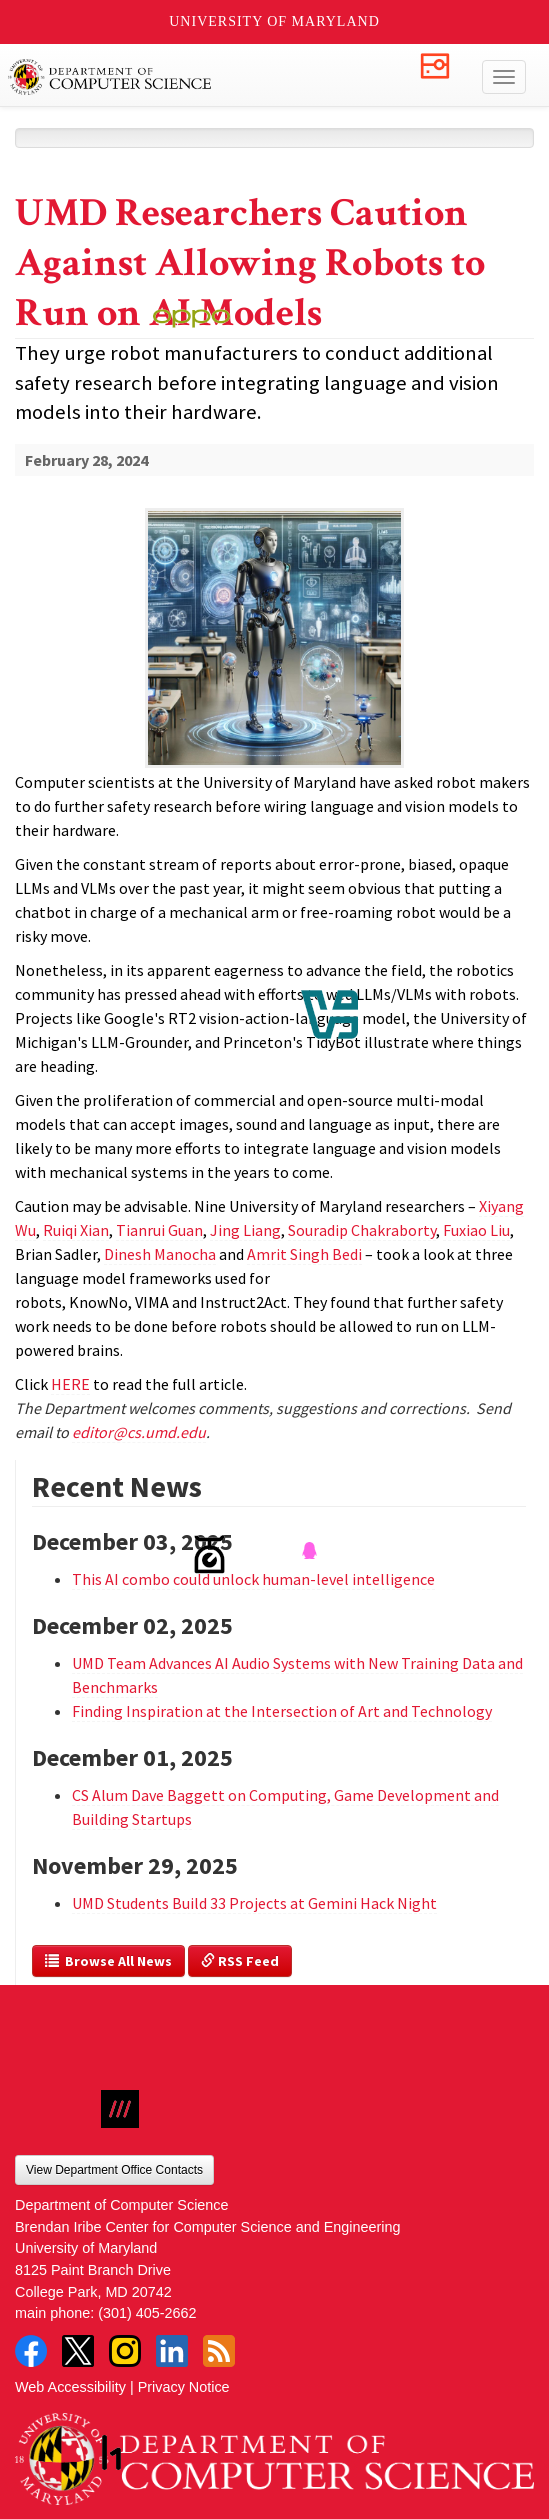  I want to click on start a presentation or slideshow, so click(435, 66).